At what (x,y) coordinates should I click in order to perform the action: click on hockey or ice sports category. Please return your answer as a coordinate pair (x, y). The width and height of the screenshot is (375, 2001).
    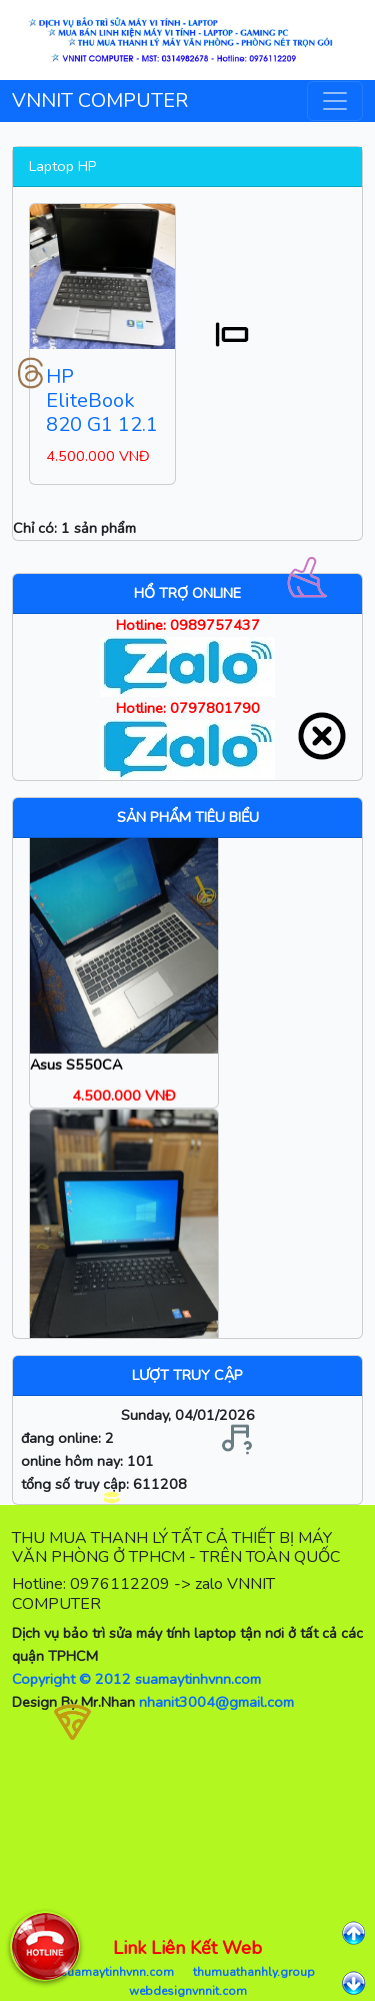
    Looking at the image, I should click on (111, 1497).